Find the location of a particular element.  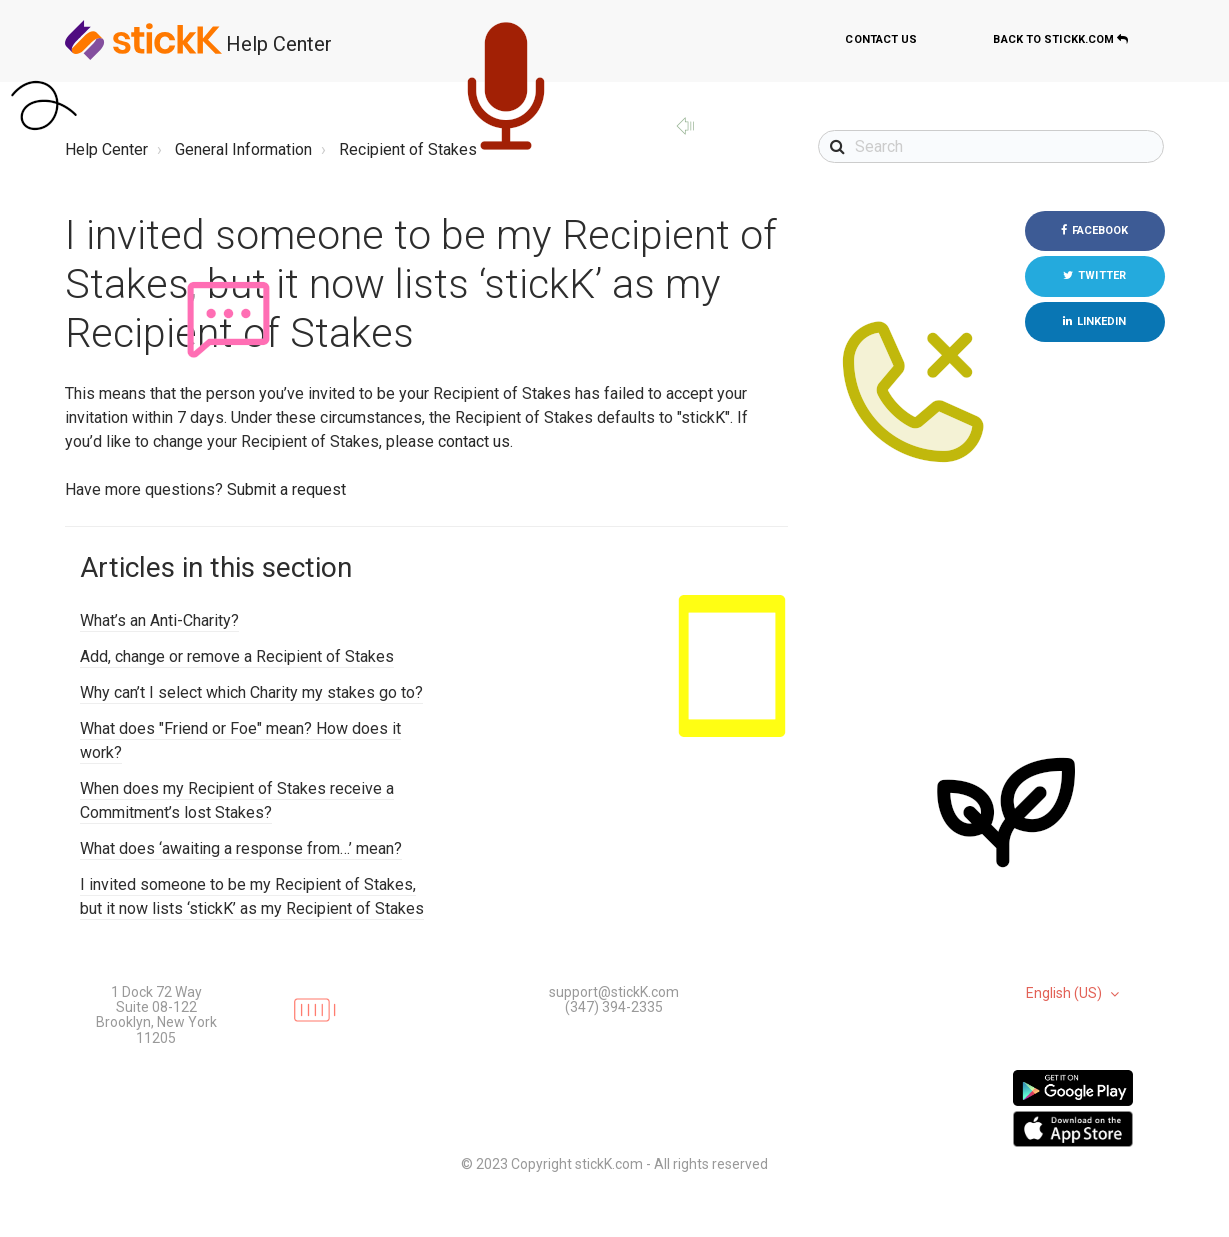

indicates battery is fully charged is located at coordinates (314, 1010).